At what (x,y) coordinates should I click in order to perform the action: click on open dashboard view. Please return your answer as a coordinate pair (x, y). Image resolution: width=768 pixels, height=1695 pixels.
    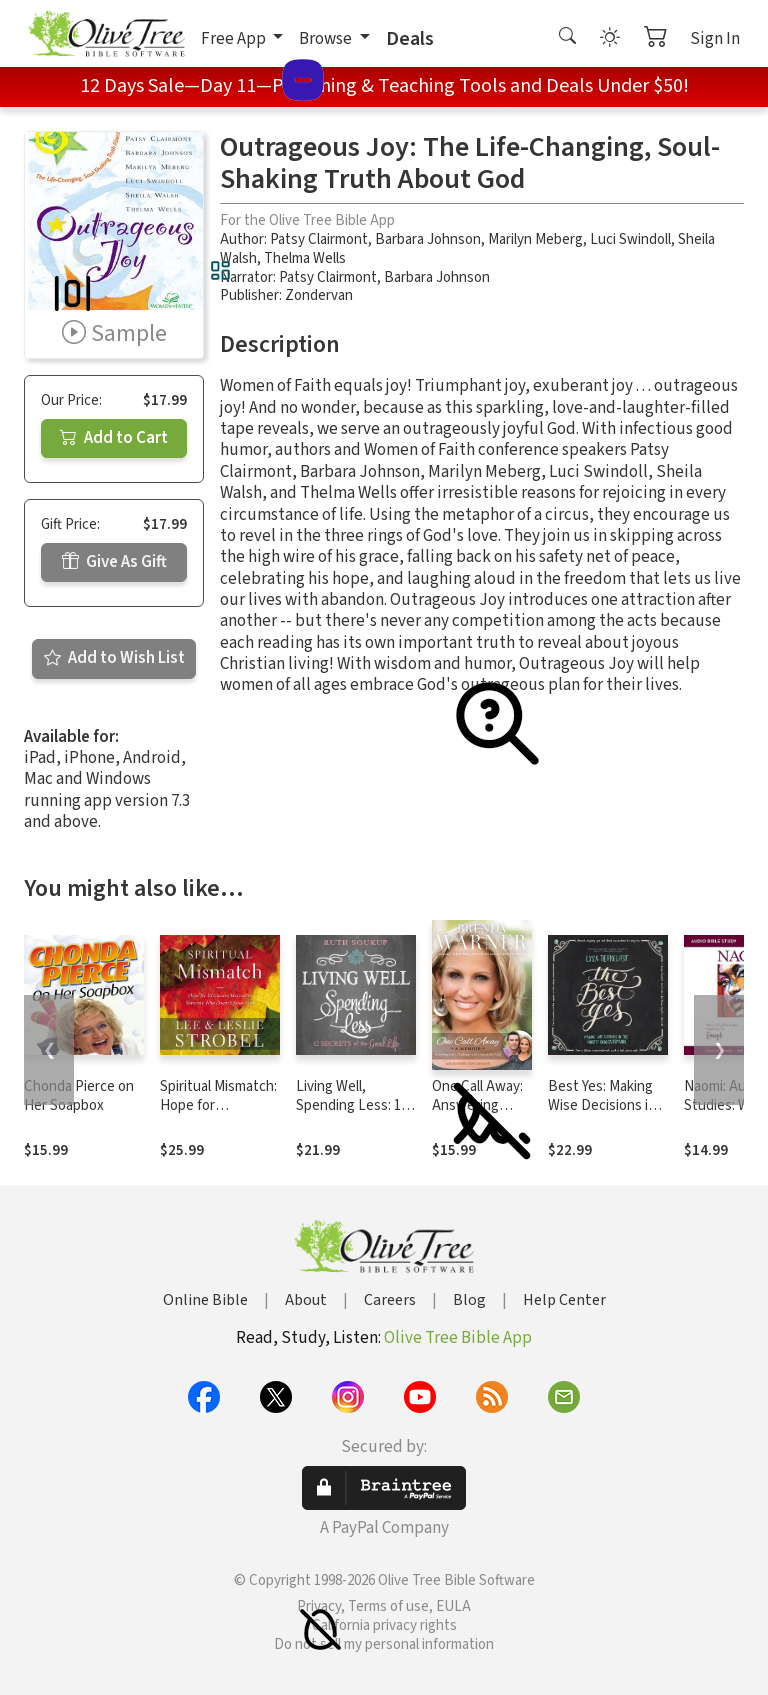
    Looking at the image, I should click on (220, 270).